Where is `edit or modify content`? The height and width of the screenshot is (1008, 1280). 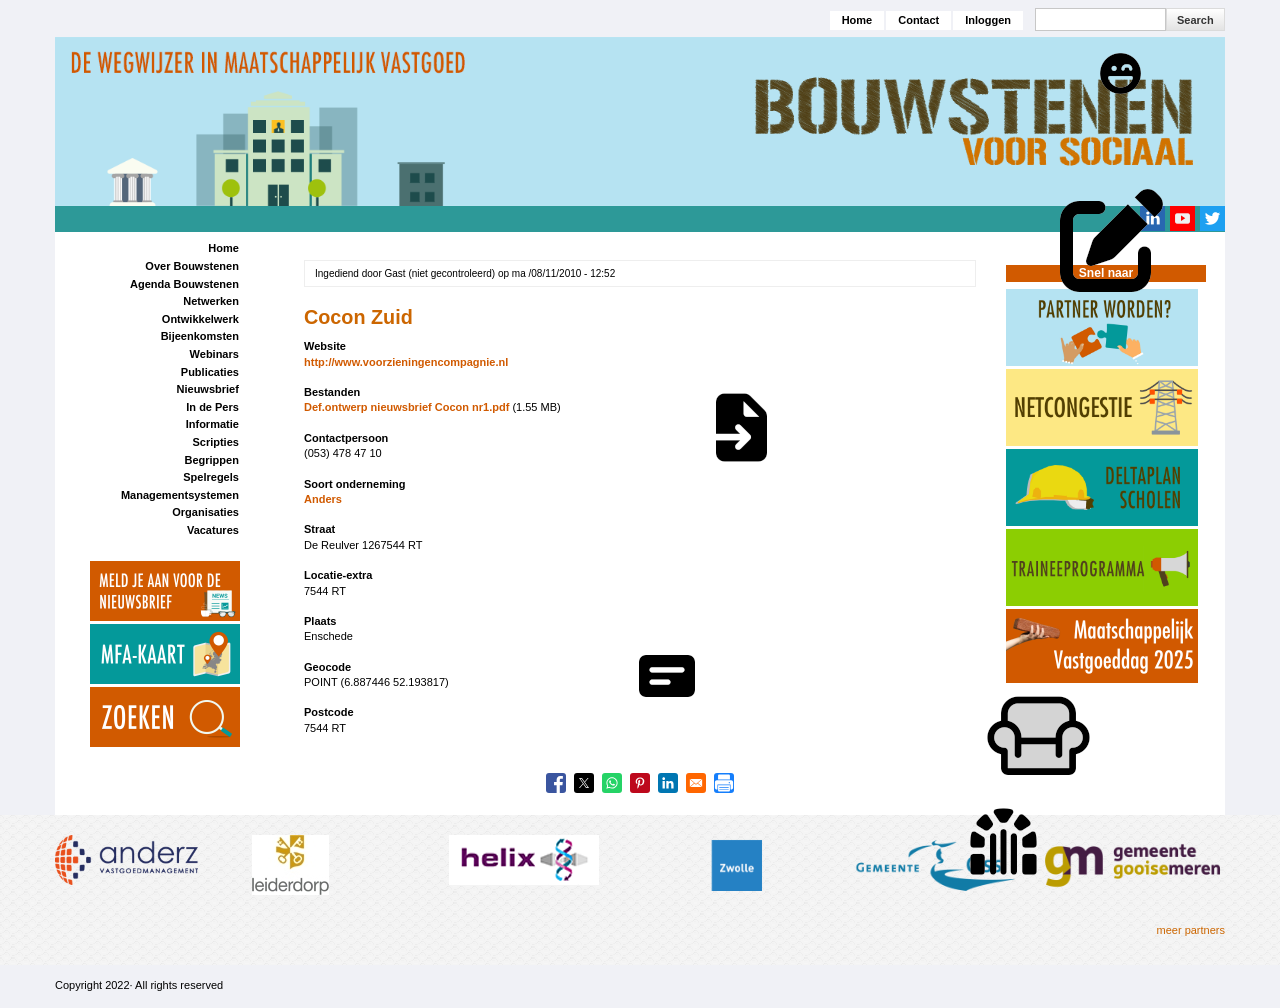
edit or modify content is located at coordinates (1112, 240).